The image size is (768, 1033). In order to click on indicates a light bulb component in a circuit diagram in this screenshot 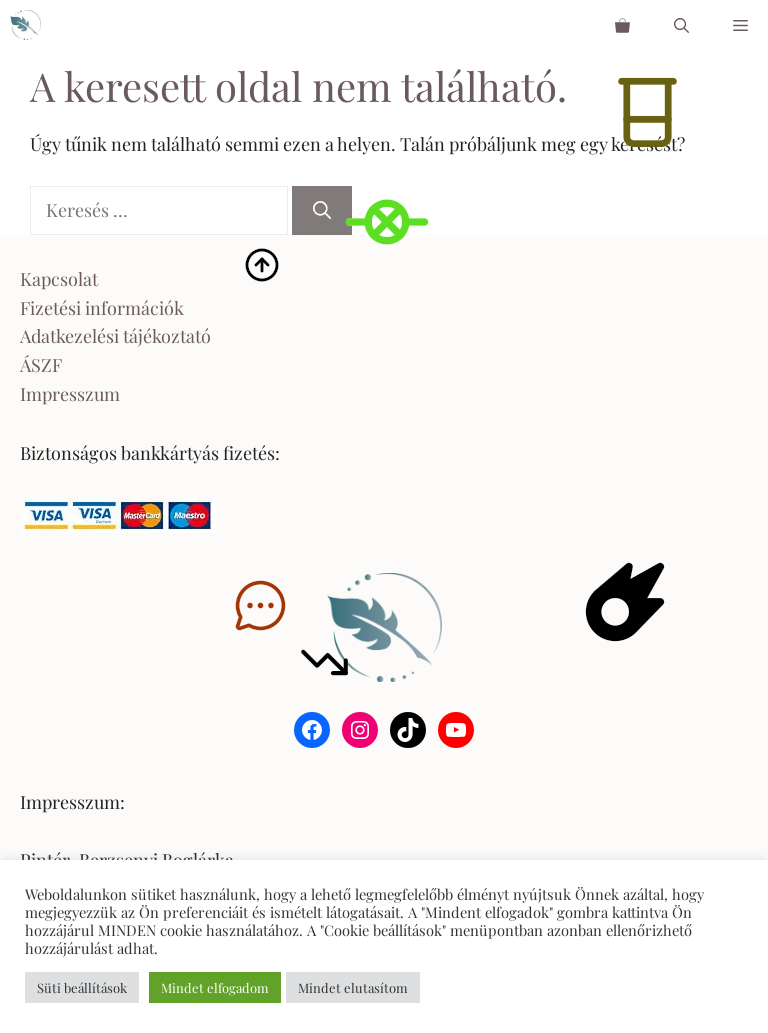, I will do `click(387, 222)`.